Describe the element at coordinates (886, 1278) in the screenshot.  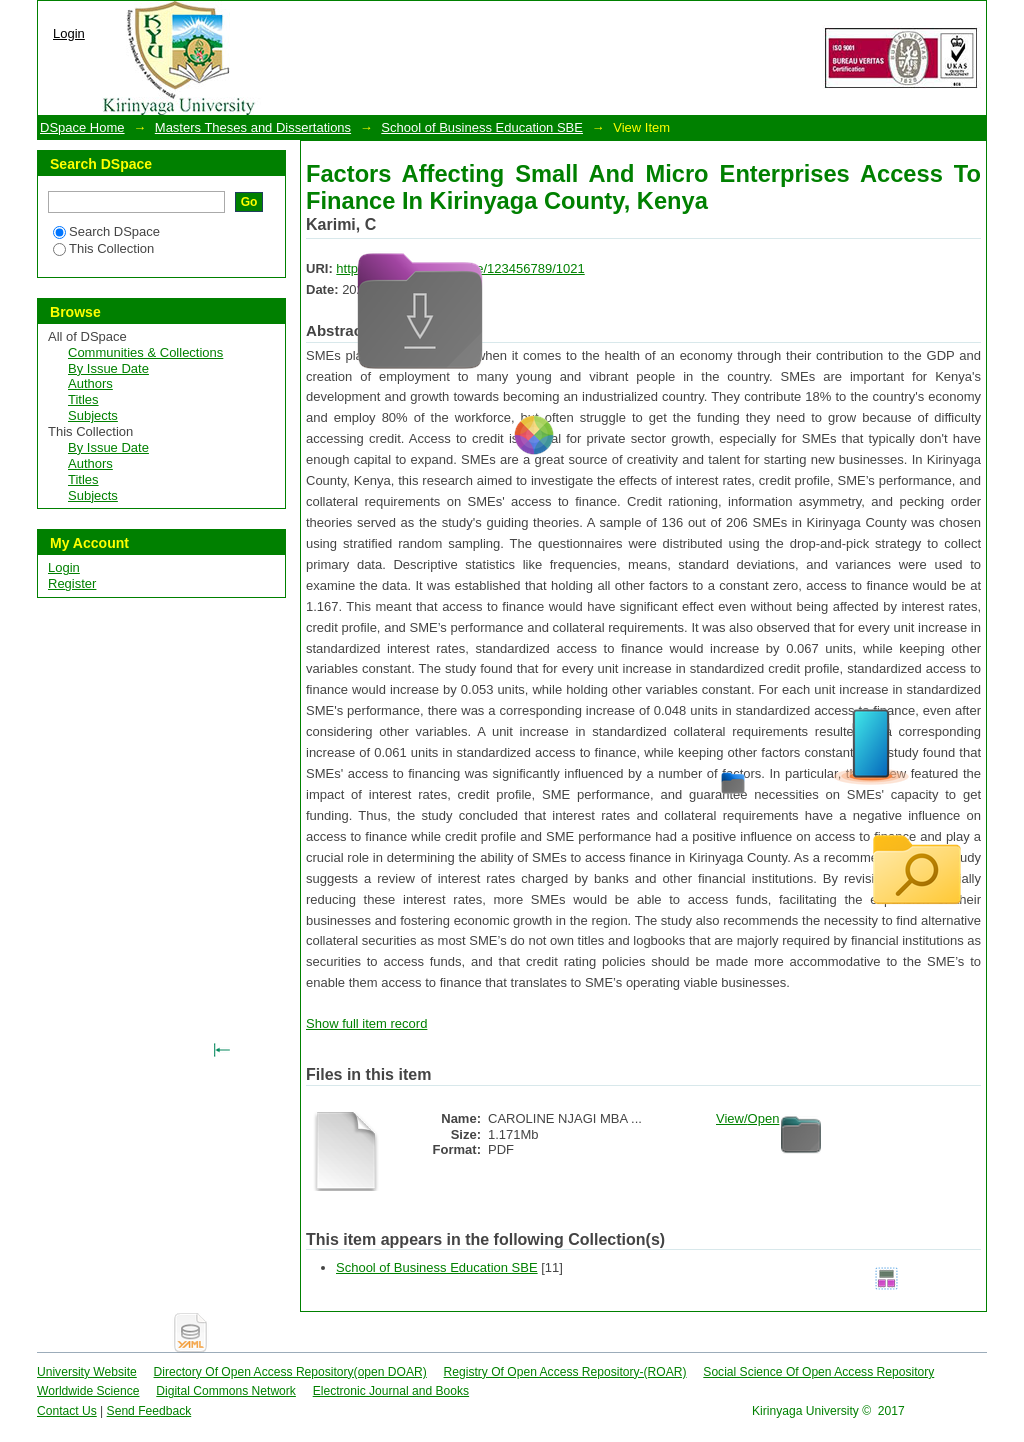
I see `select all items in the current view` at that location.